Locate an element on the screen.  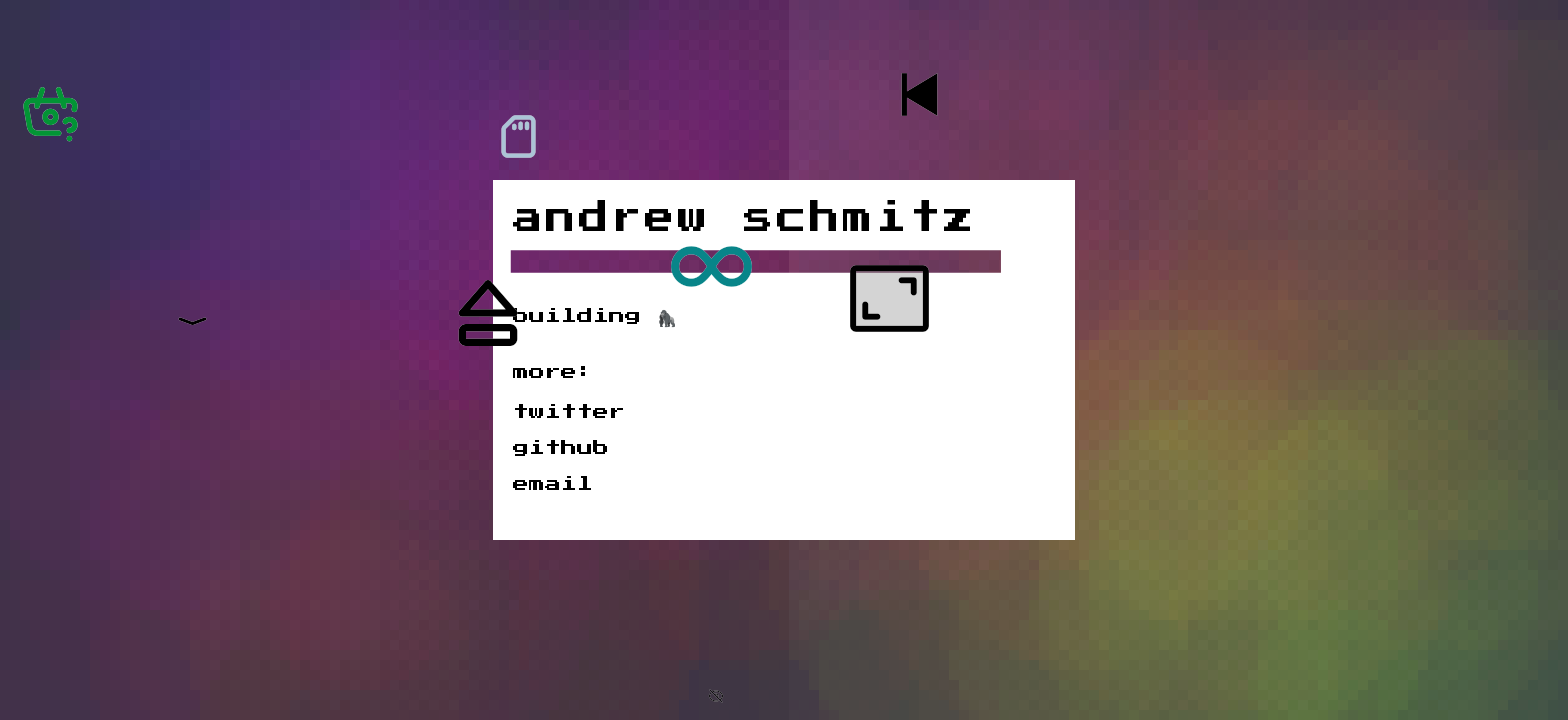
eject media or disc from player is located at coordinates (488, 313).